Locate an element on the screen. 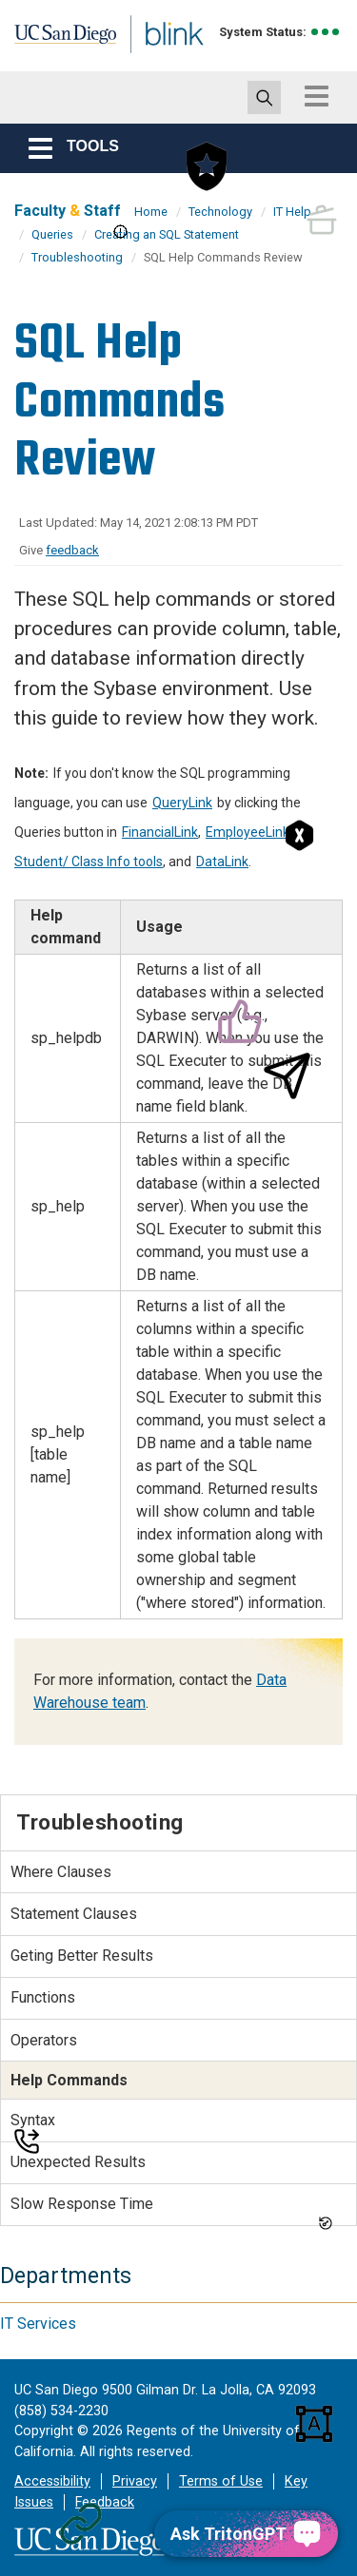 The height and width of the screenshot is (2576, 357). copy or share a link is located at coordinates (81, 2524).